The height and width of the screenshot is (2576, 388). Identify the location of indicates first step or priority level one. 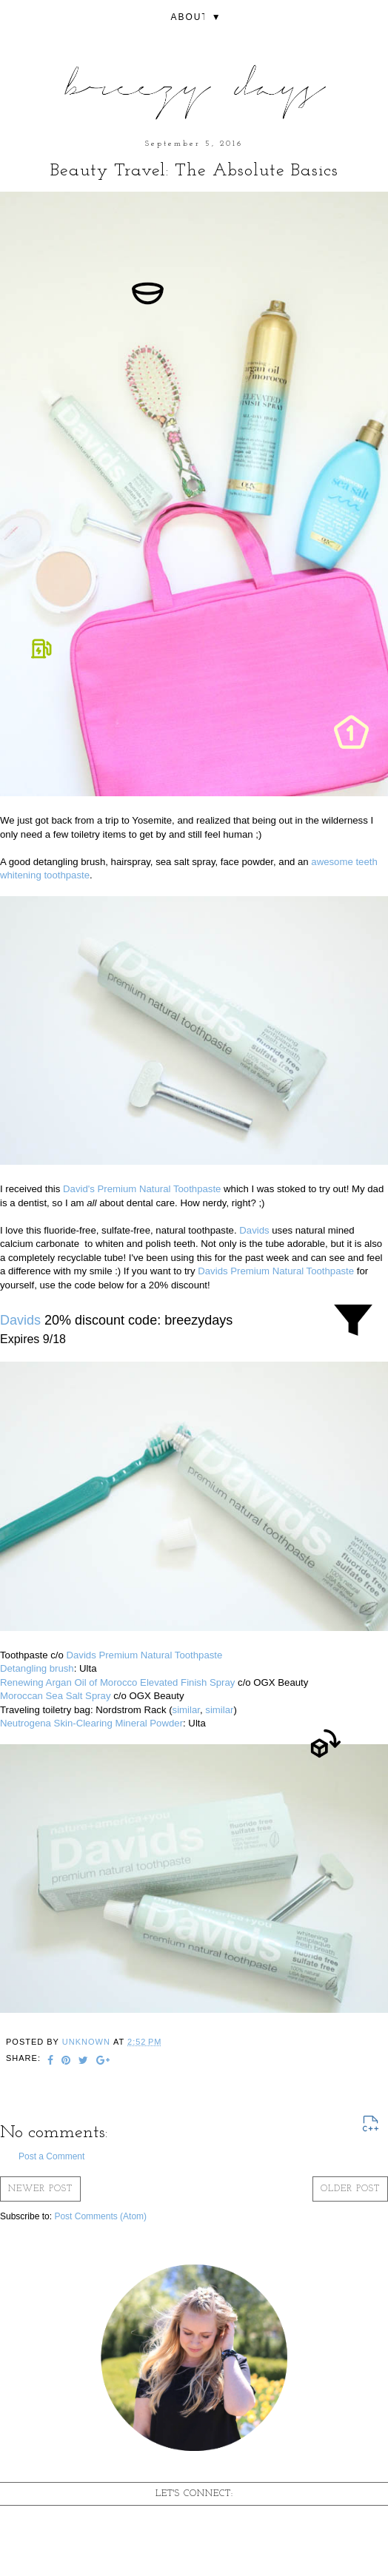
(351, 733).